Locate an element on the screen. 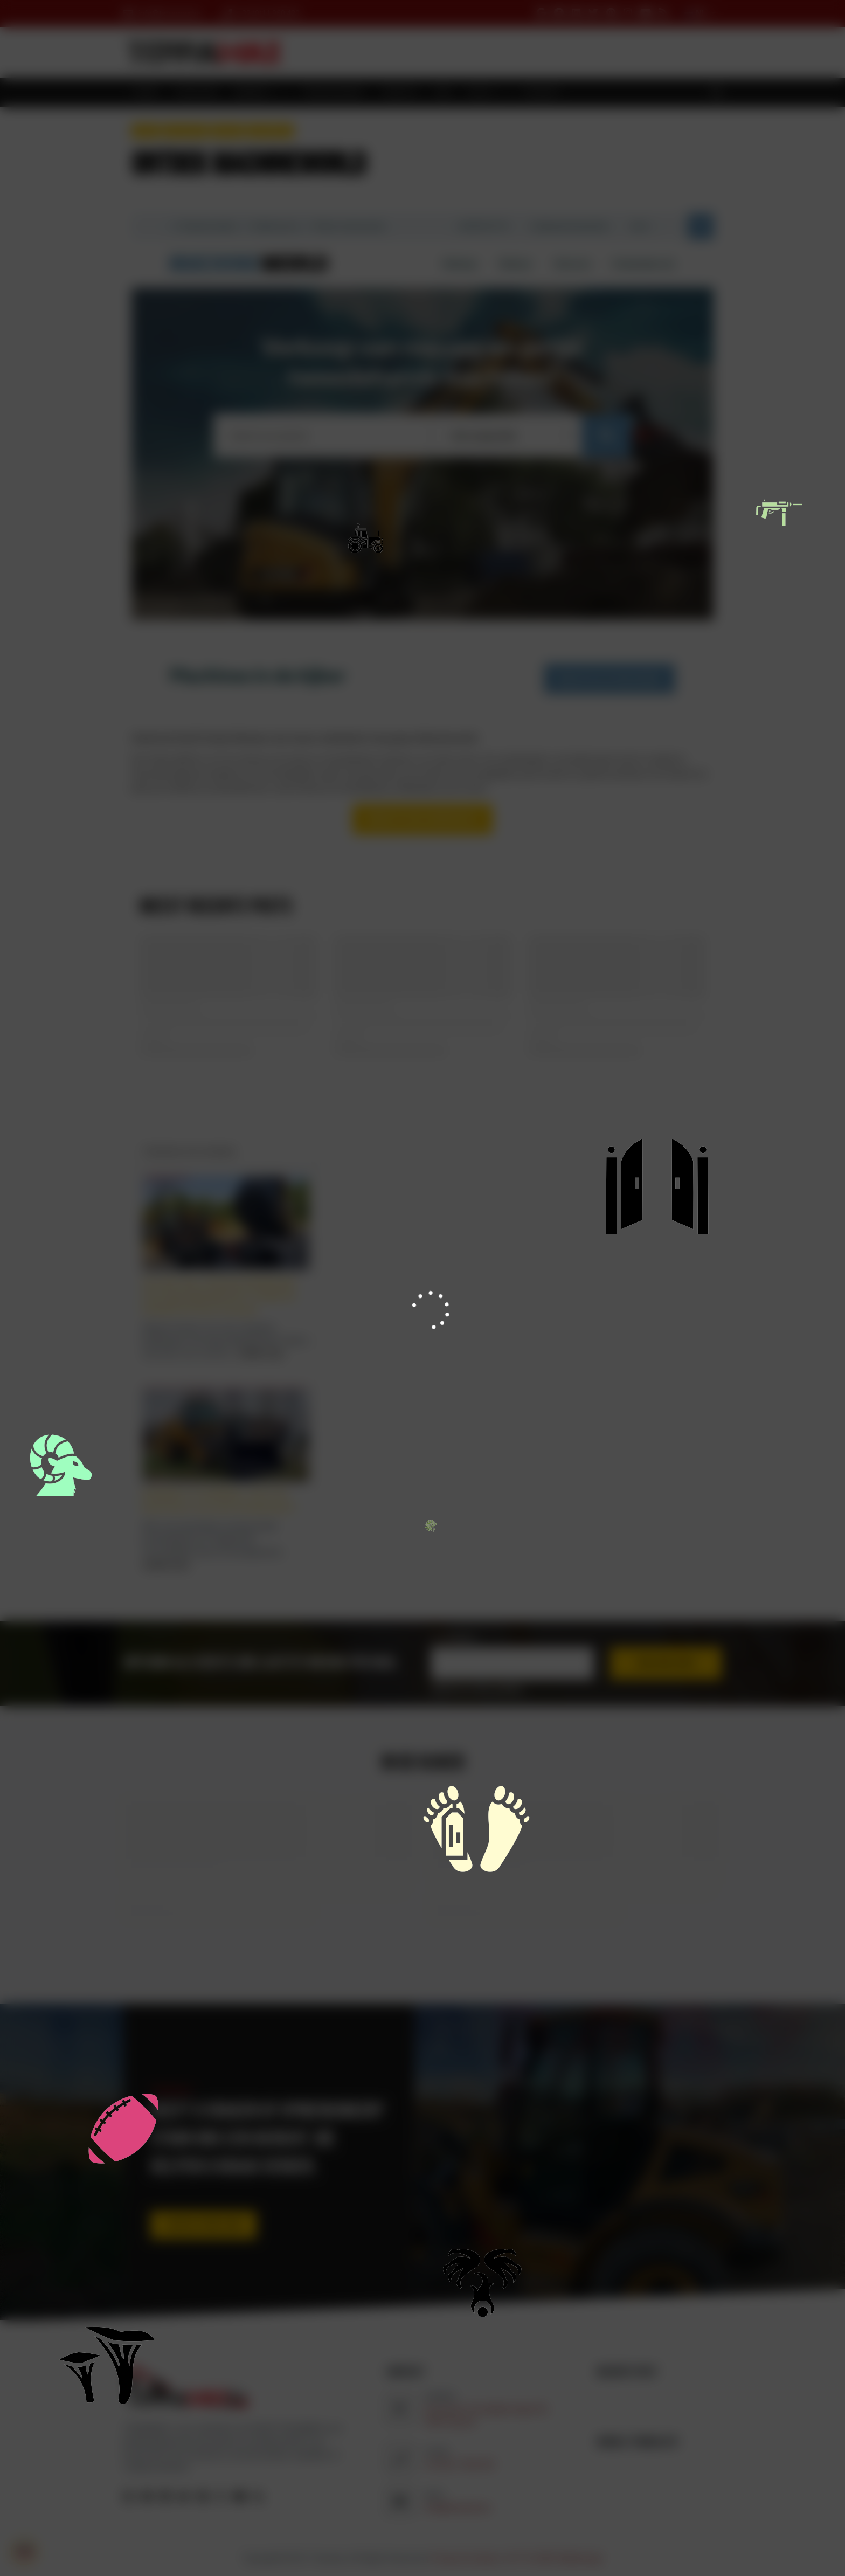 The width and height of the screenshot is (845, 2576). chanterelle mushroom icon for a foraging or nature app is located at coordinates (107, 2365).